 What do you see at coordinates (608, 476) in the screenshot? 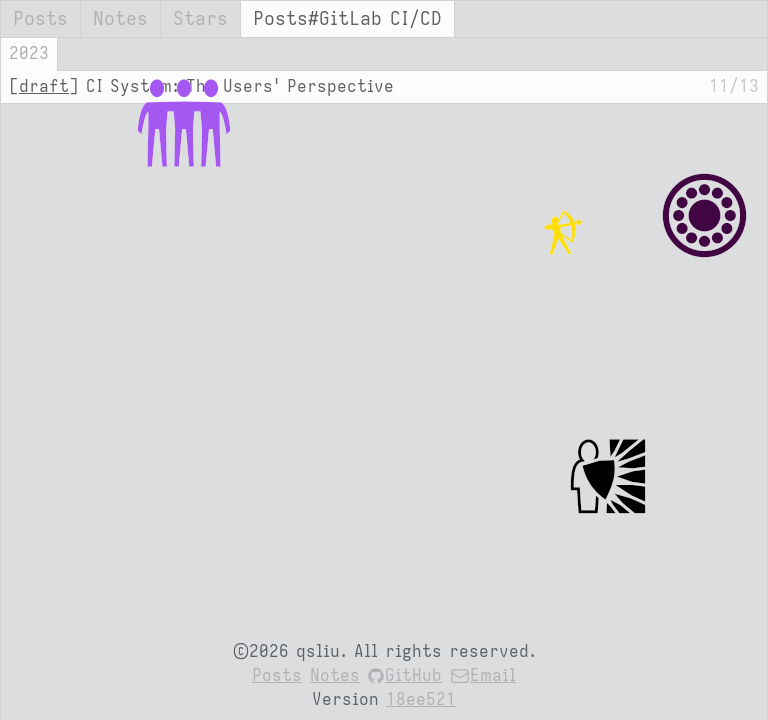
I see `activate protective shield or barrier` at bounding box center [608, 476].